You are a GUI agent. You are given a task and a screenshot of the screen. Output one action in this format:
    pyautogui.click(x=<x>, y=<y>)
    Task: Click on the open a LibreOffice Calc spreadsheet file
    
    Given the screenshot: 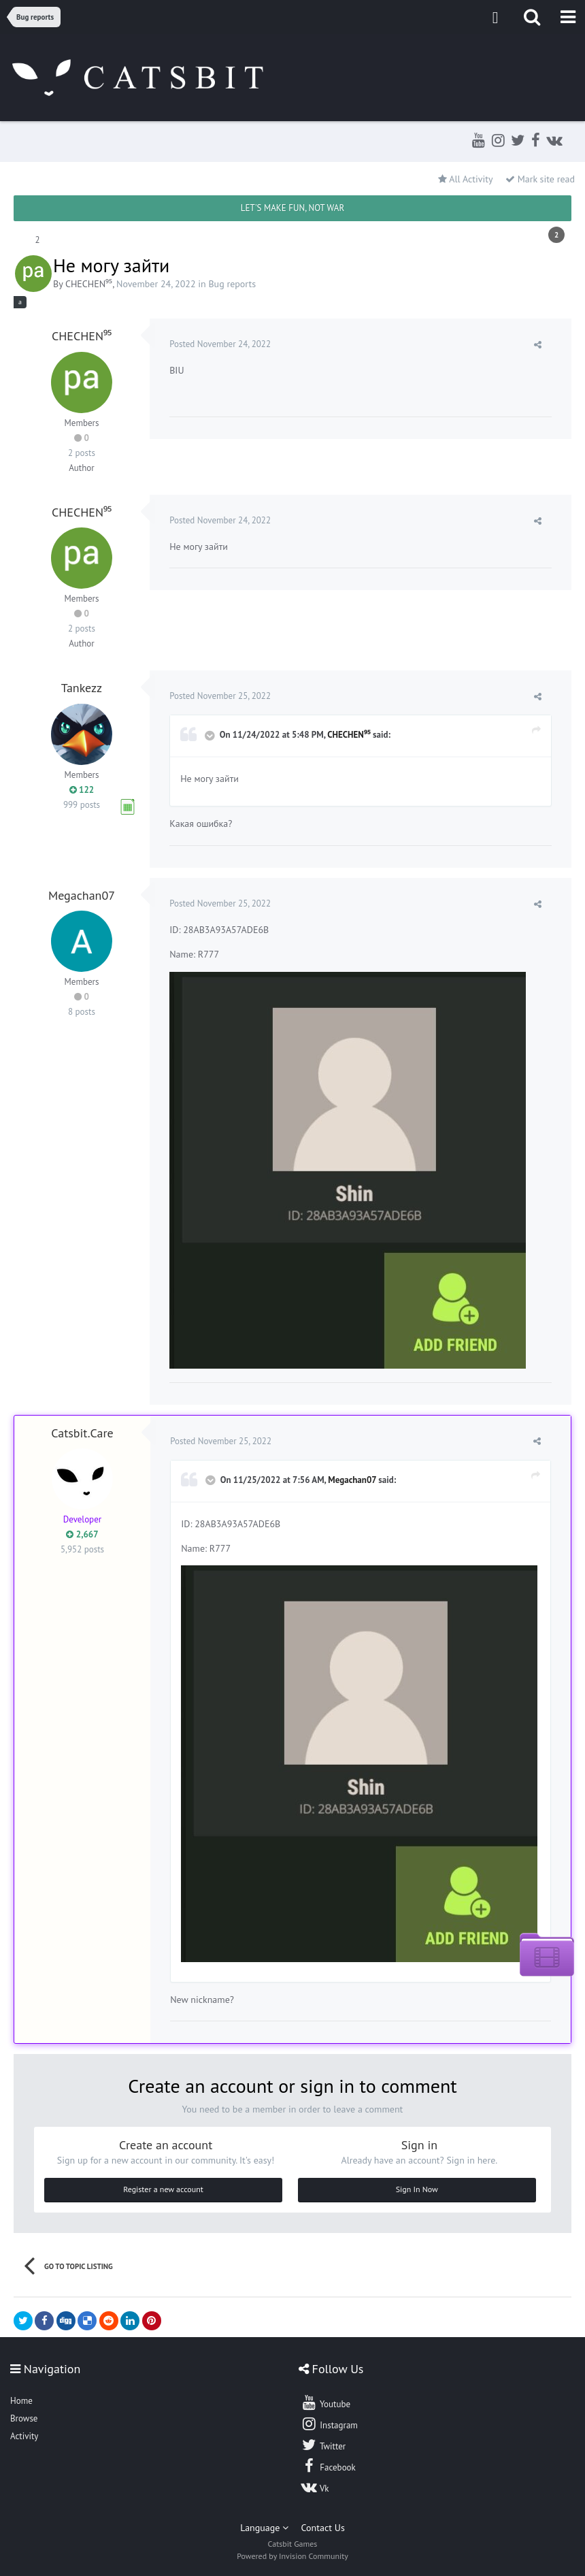 What is the action you would take?
    pyautogui.click(x=127, y=806)
    